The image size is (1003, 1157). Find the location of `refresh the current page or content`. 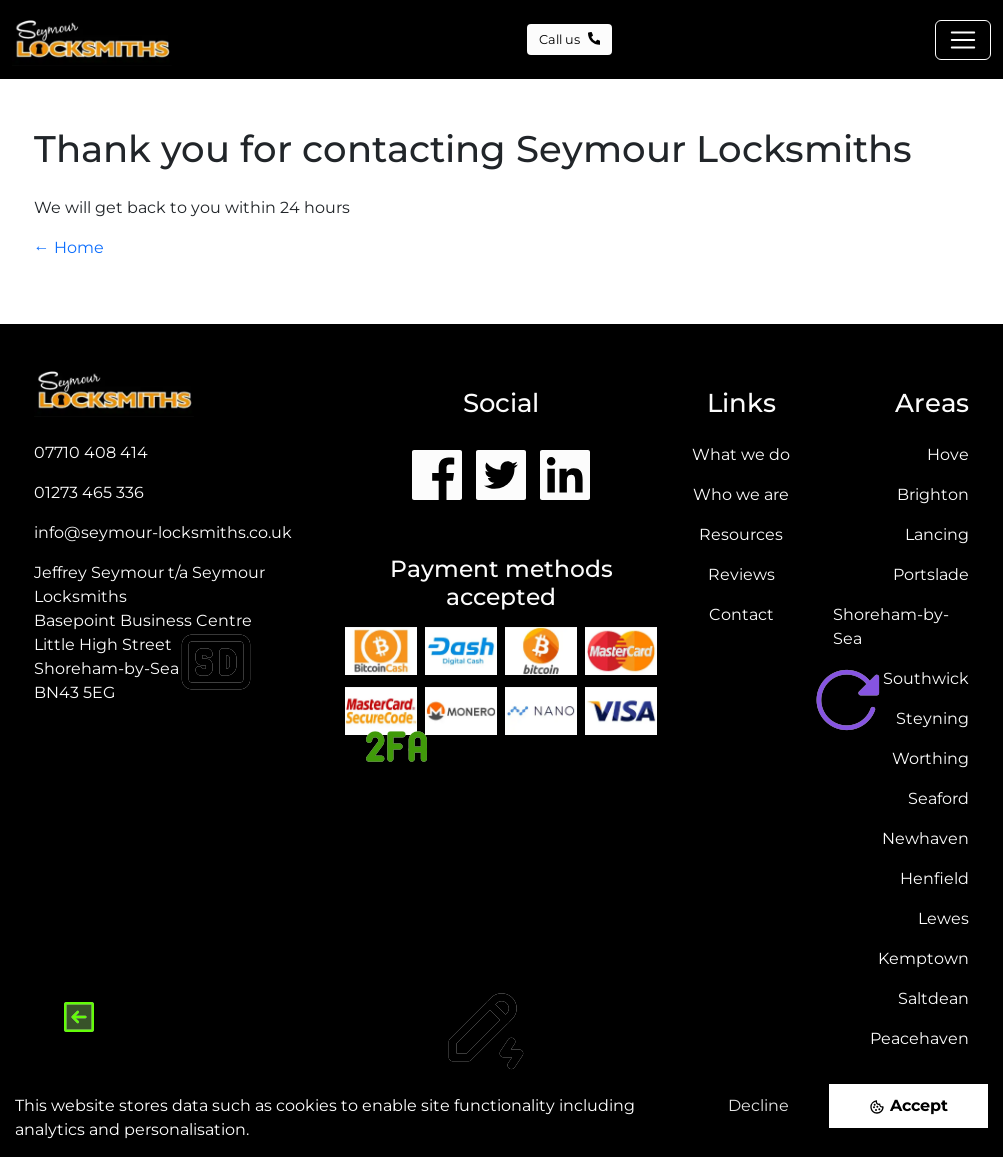

refresh the current page or content is located at coordinates (849, 700).